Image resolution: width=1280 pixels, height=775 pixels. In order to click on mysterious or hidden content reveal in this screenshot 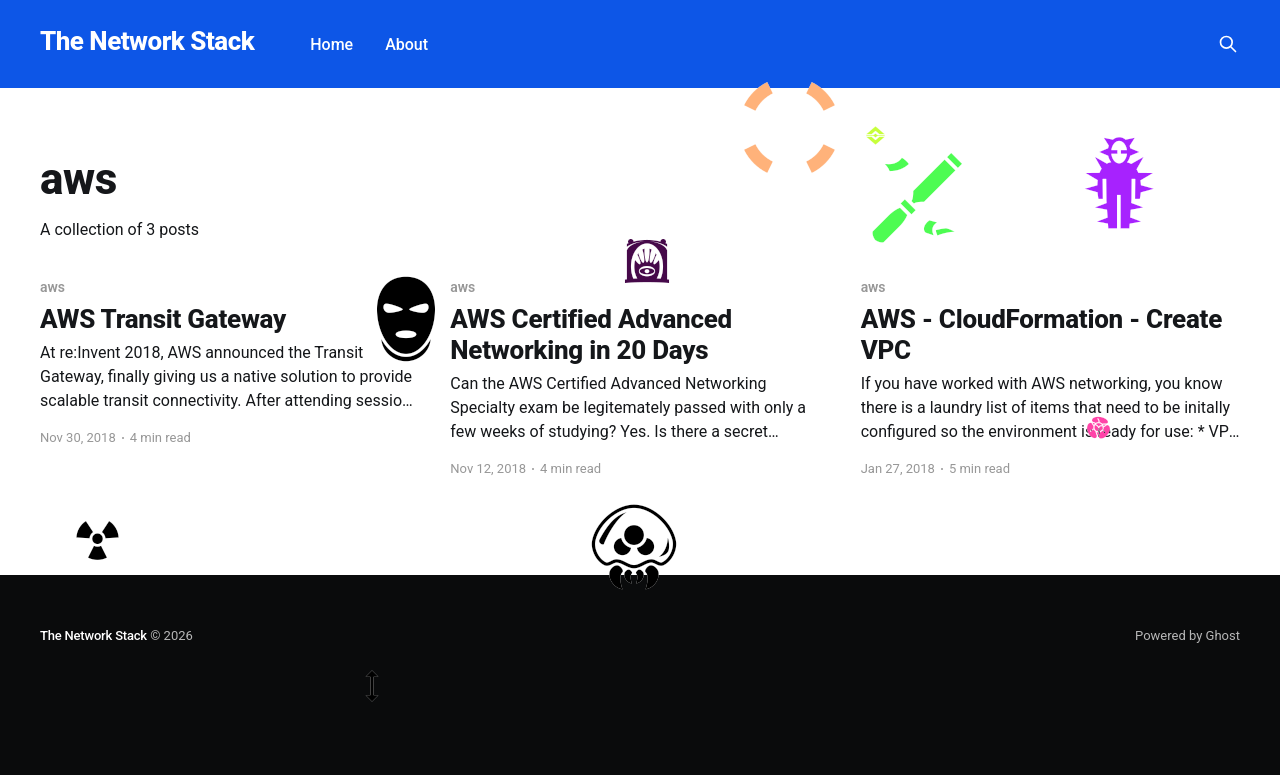, I will do `click(647, 261)`.